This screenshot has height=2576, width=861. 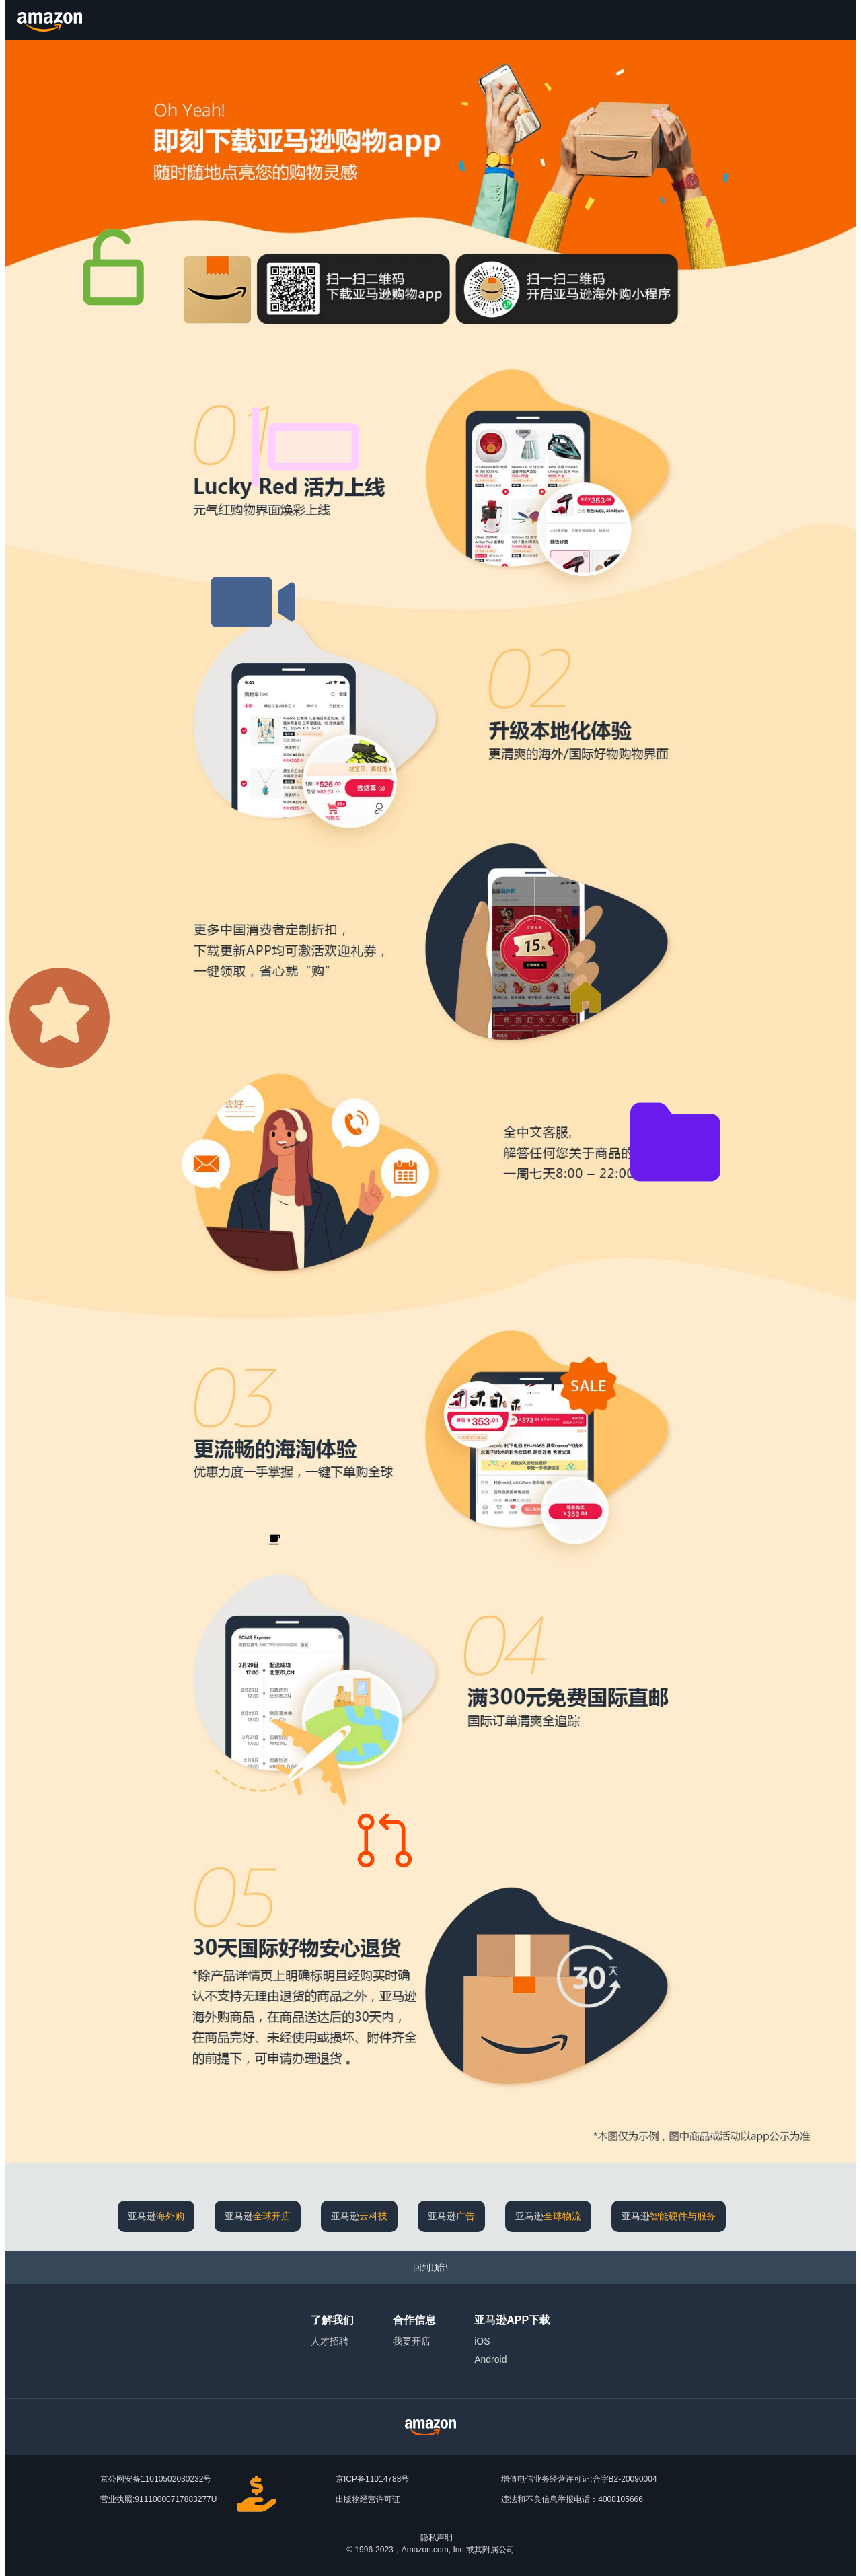 What do you see at coordinates (59, 1017) in the screenshot?
I see `star or favorite an item in your feed` at bounding box center [59, 1017].